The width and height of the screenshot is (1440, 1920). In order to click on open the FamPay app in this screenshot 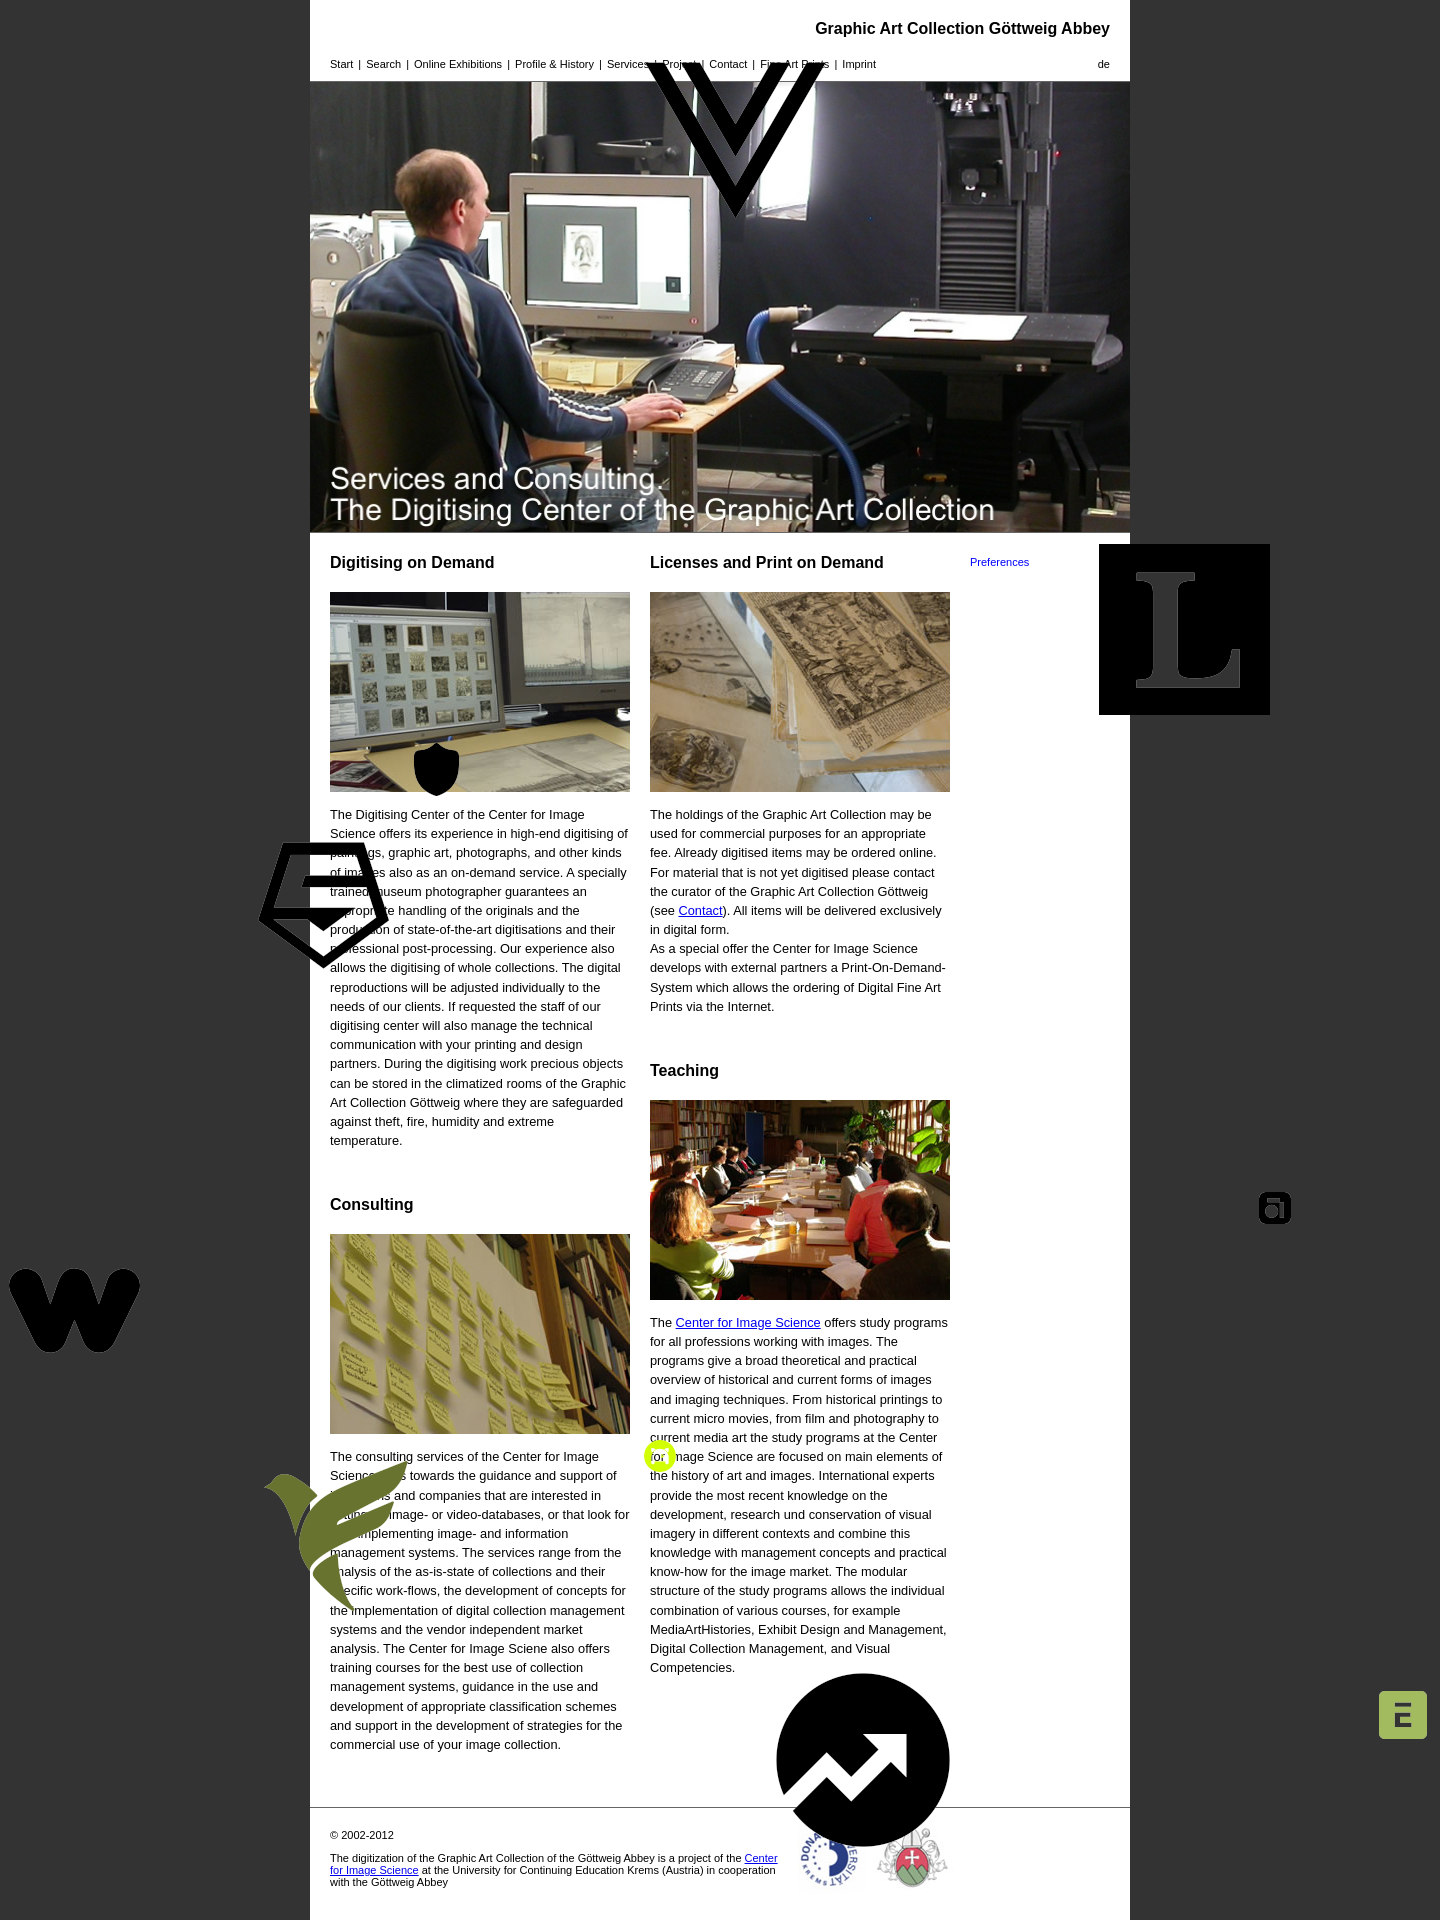, I will do `click(336, 1536)`.